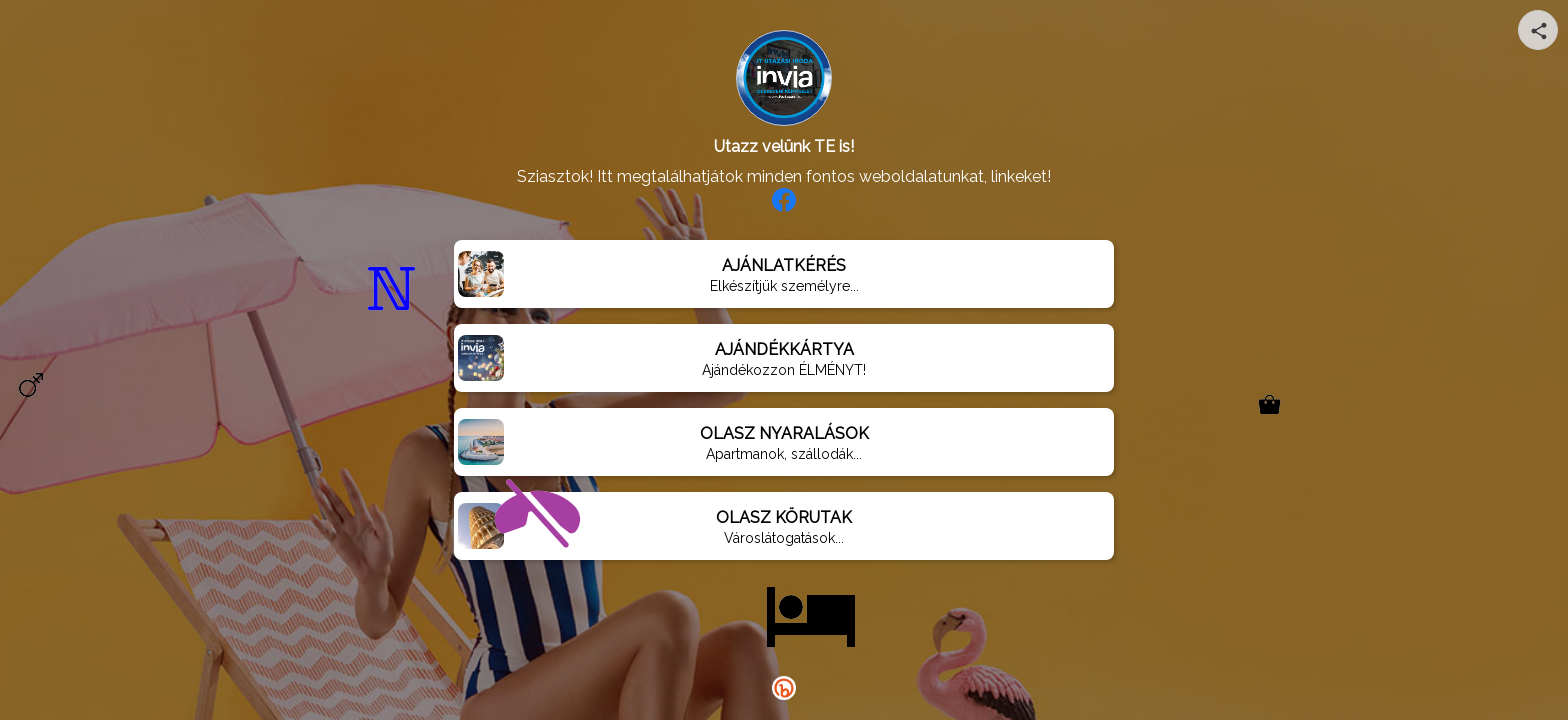  Describe the element at coordinates (1269, 405) in the screenshot. I see `view your shopping bag` at that location.